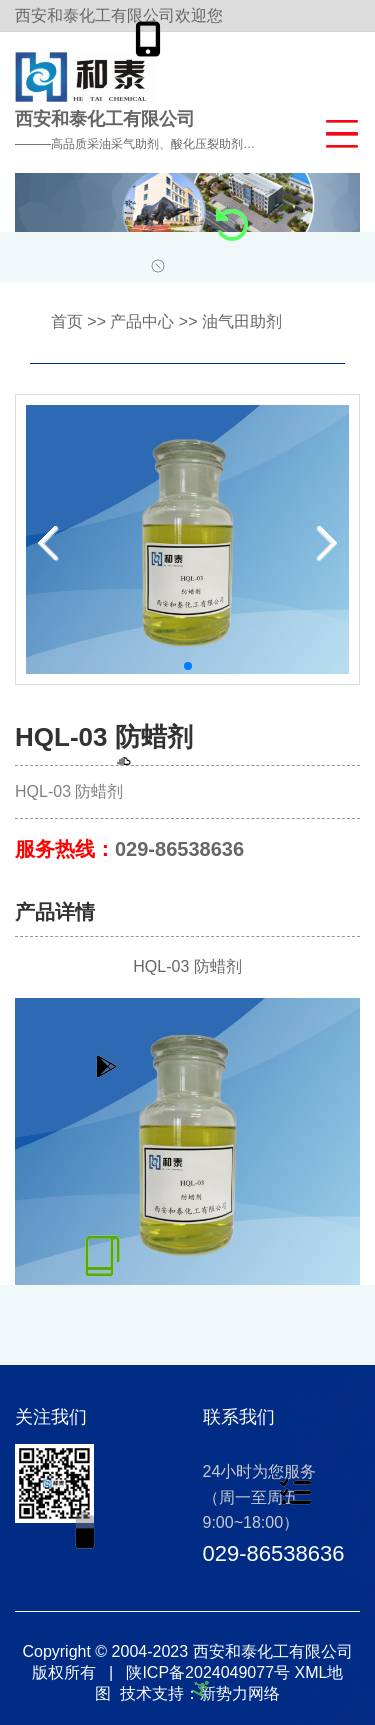  What do you see at coordinates (104, 1066) in the screenshot?
I see `open google play store` at bounding box center [104, 1066].